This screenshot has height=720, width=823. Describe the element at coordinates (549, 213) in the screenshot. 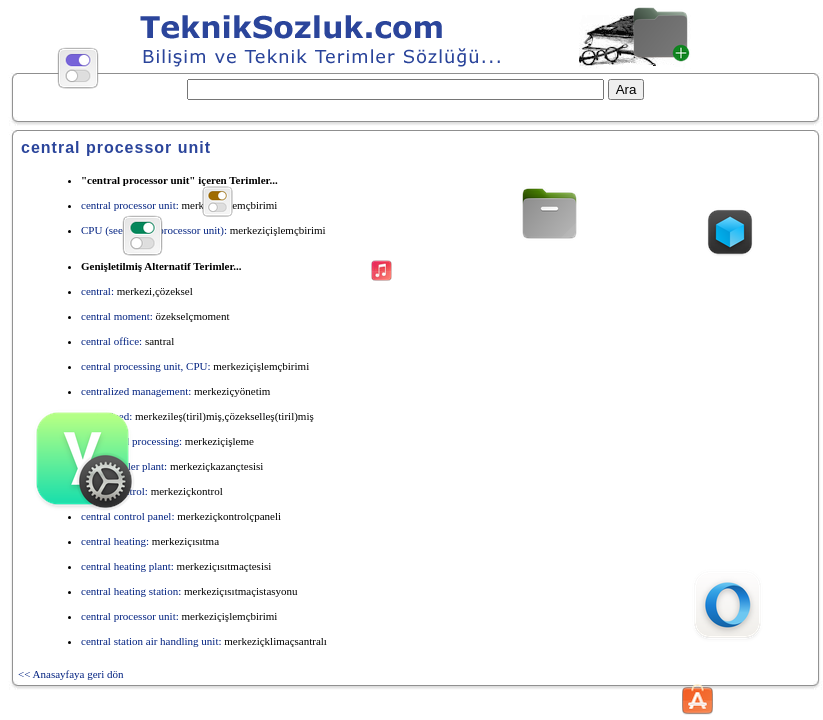

I see `open the nautilus file manager` at that location.